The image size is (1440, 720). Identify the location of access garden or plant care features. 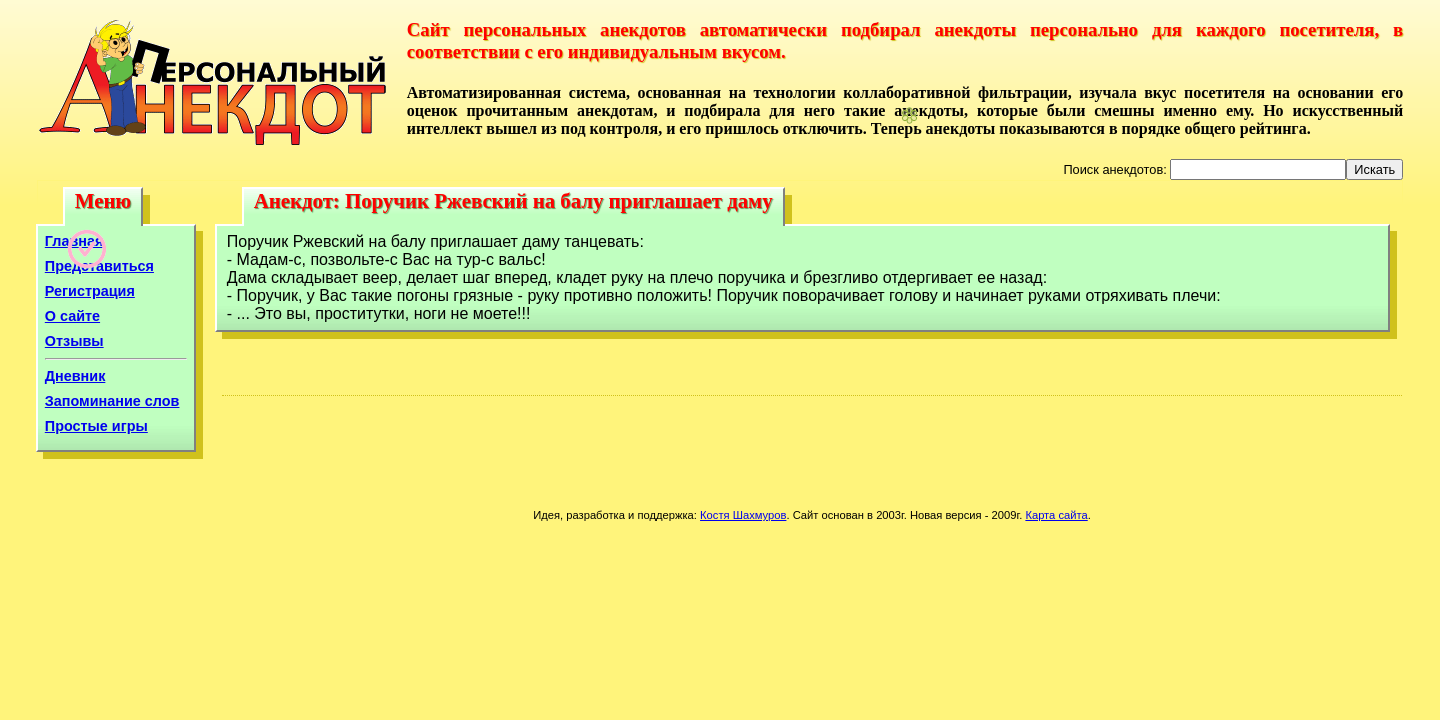
(909, 115).